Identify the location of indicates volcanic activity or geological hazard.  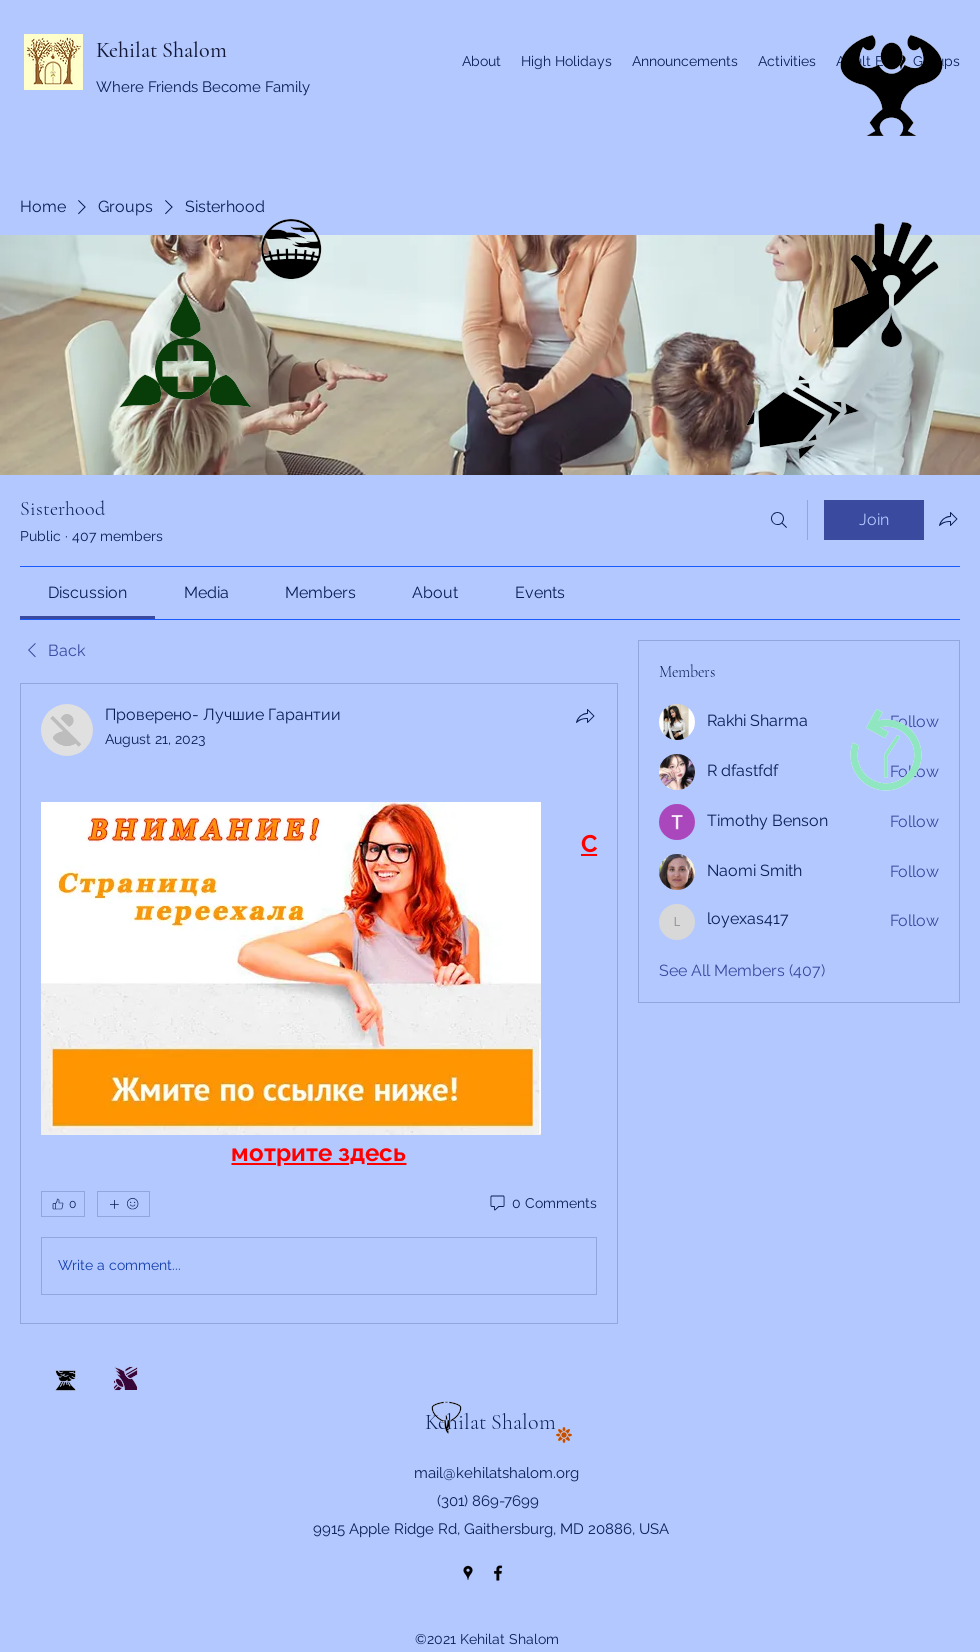
(65, 1380).